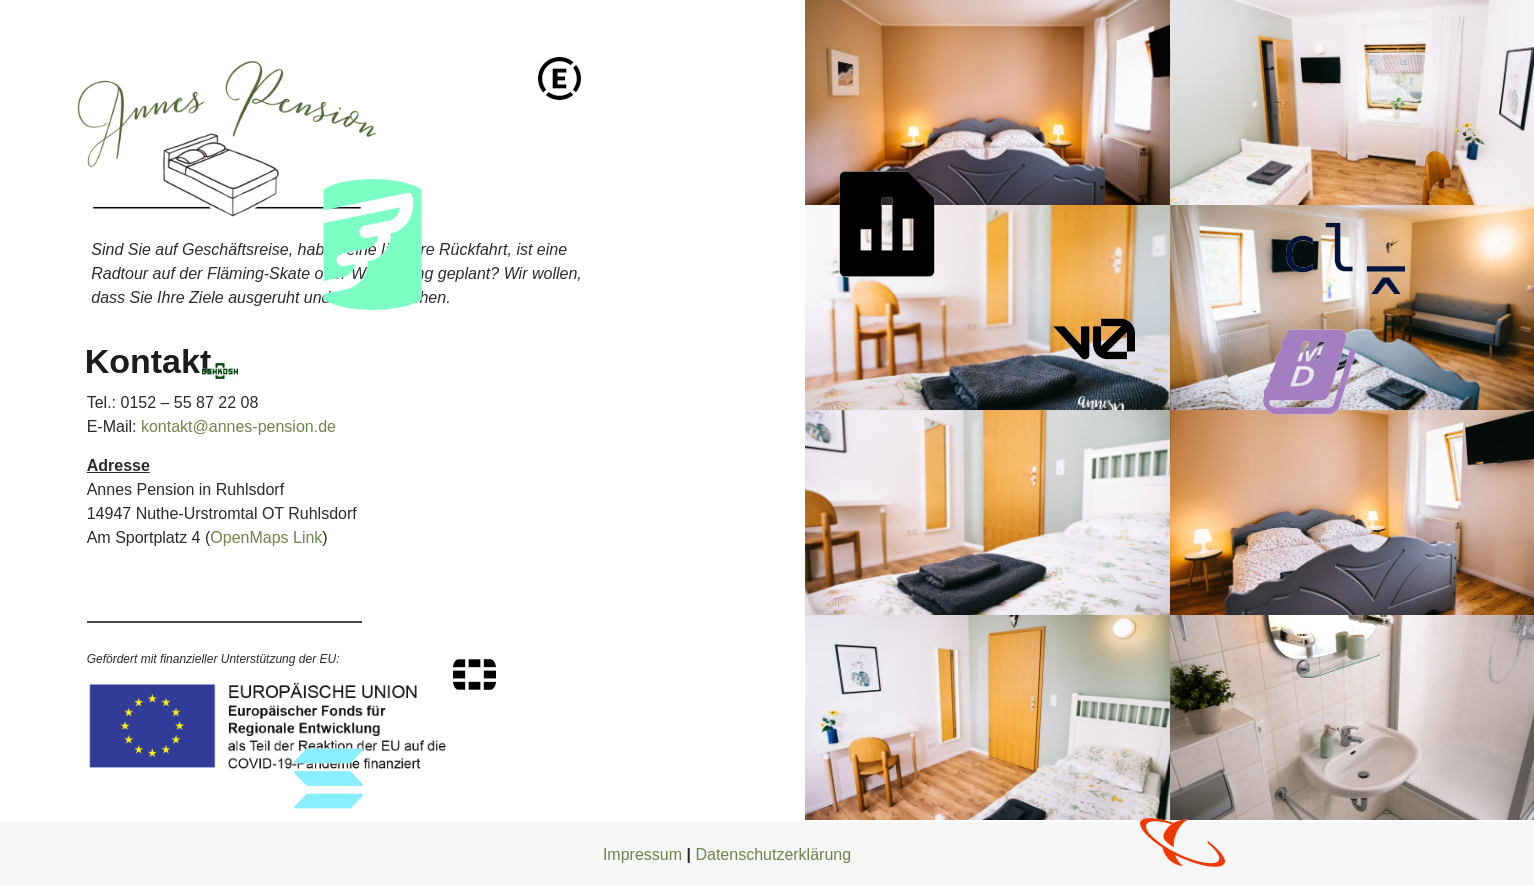  I want to click on view document with chart data, so click(887, 224).